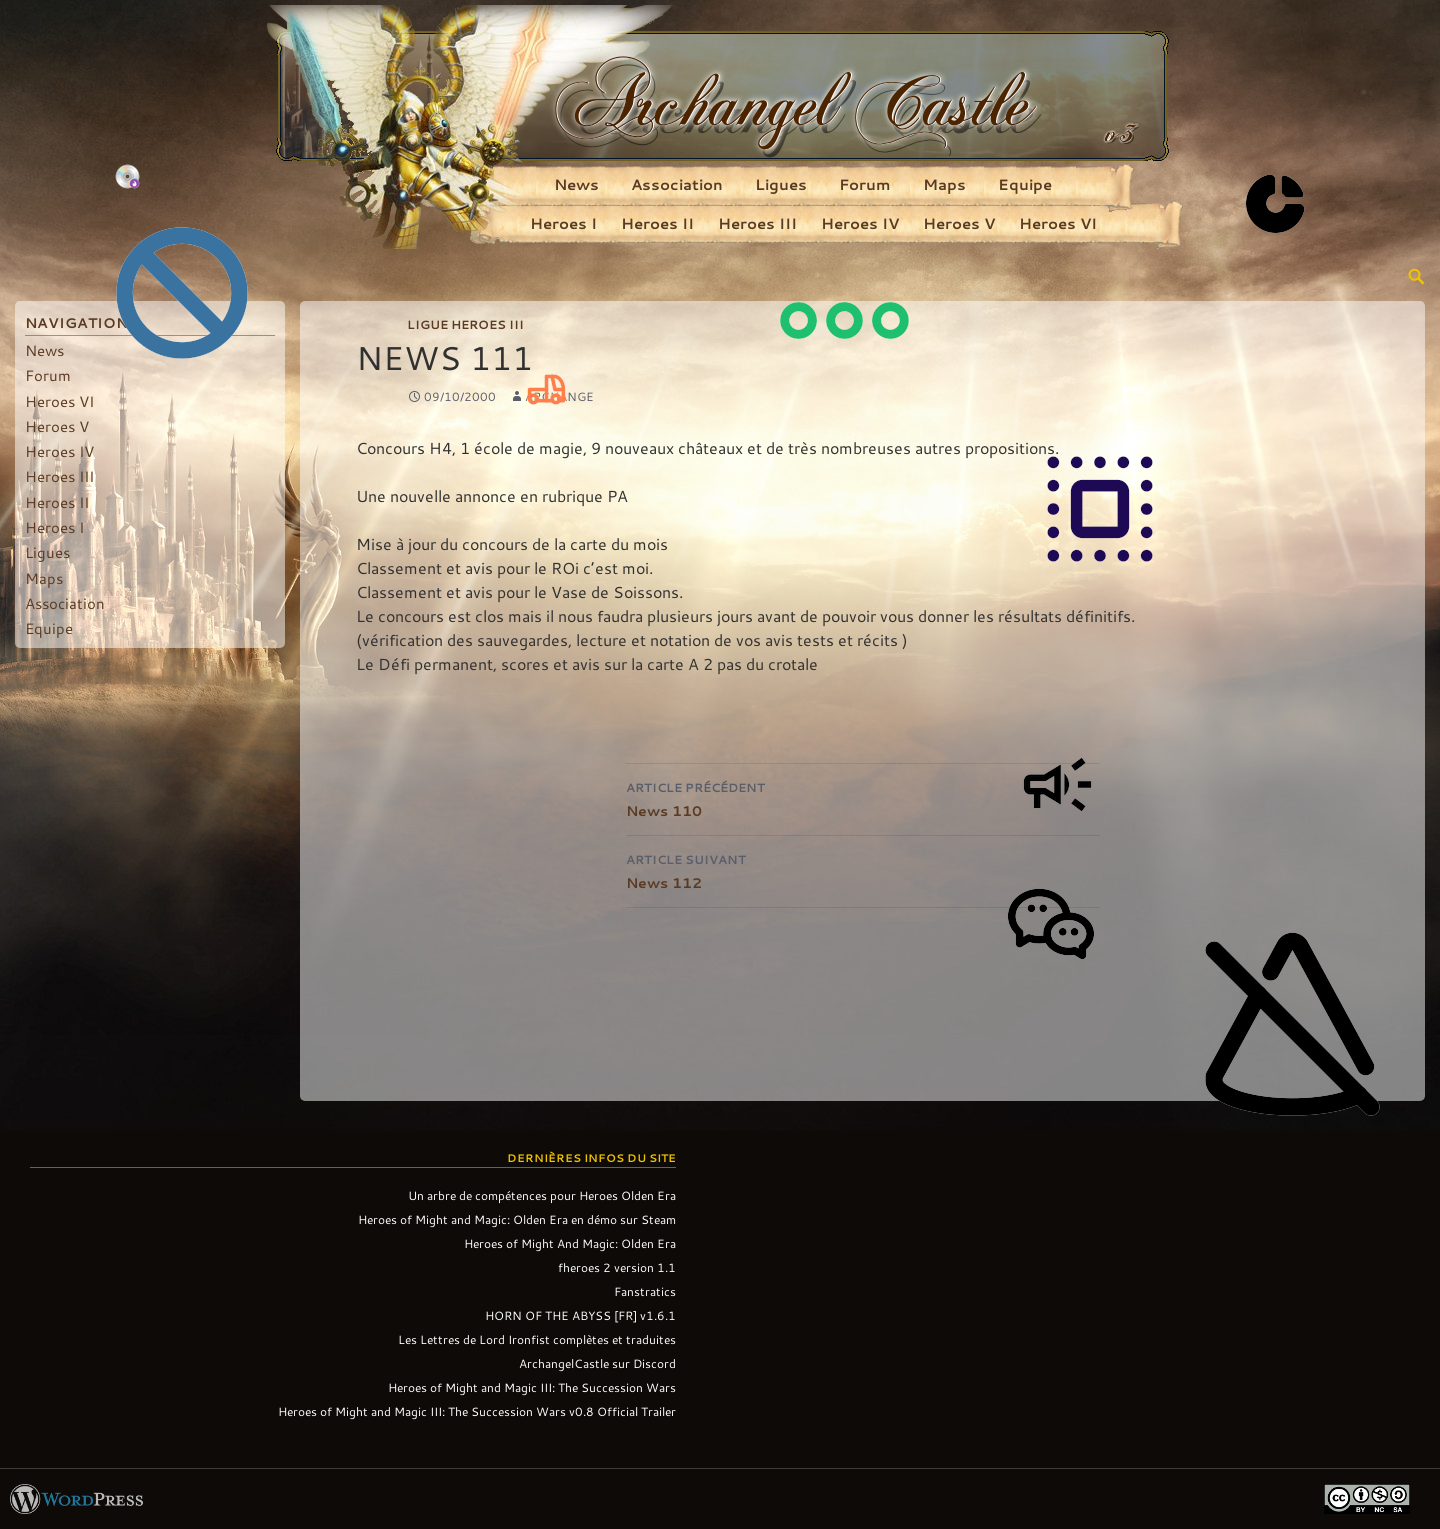 The width and height of the screenshot is (1440, 1529). What do you see at coordinates (844, 320) in the screenshot?
I see `open more options menu` at bounding box center [844, 320].